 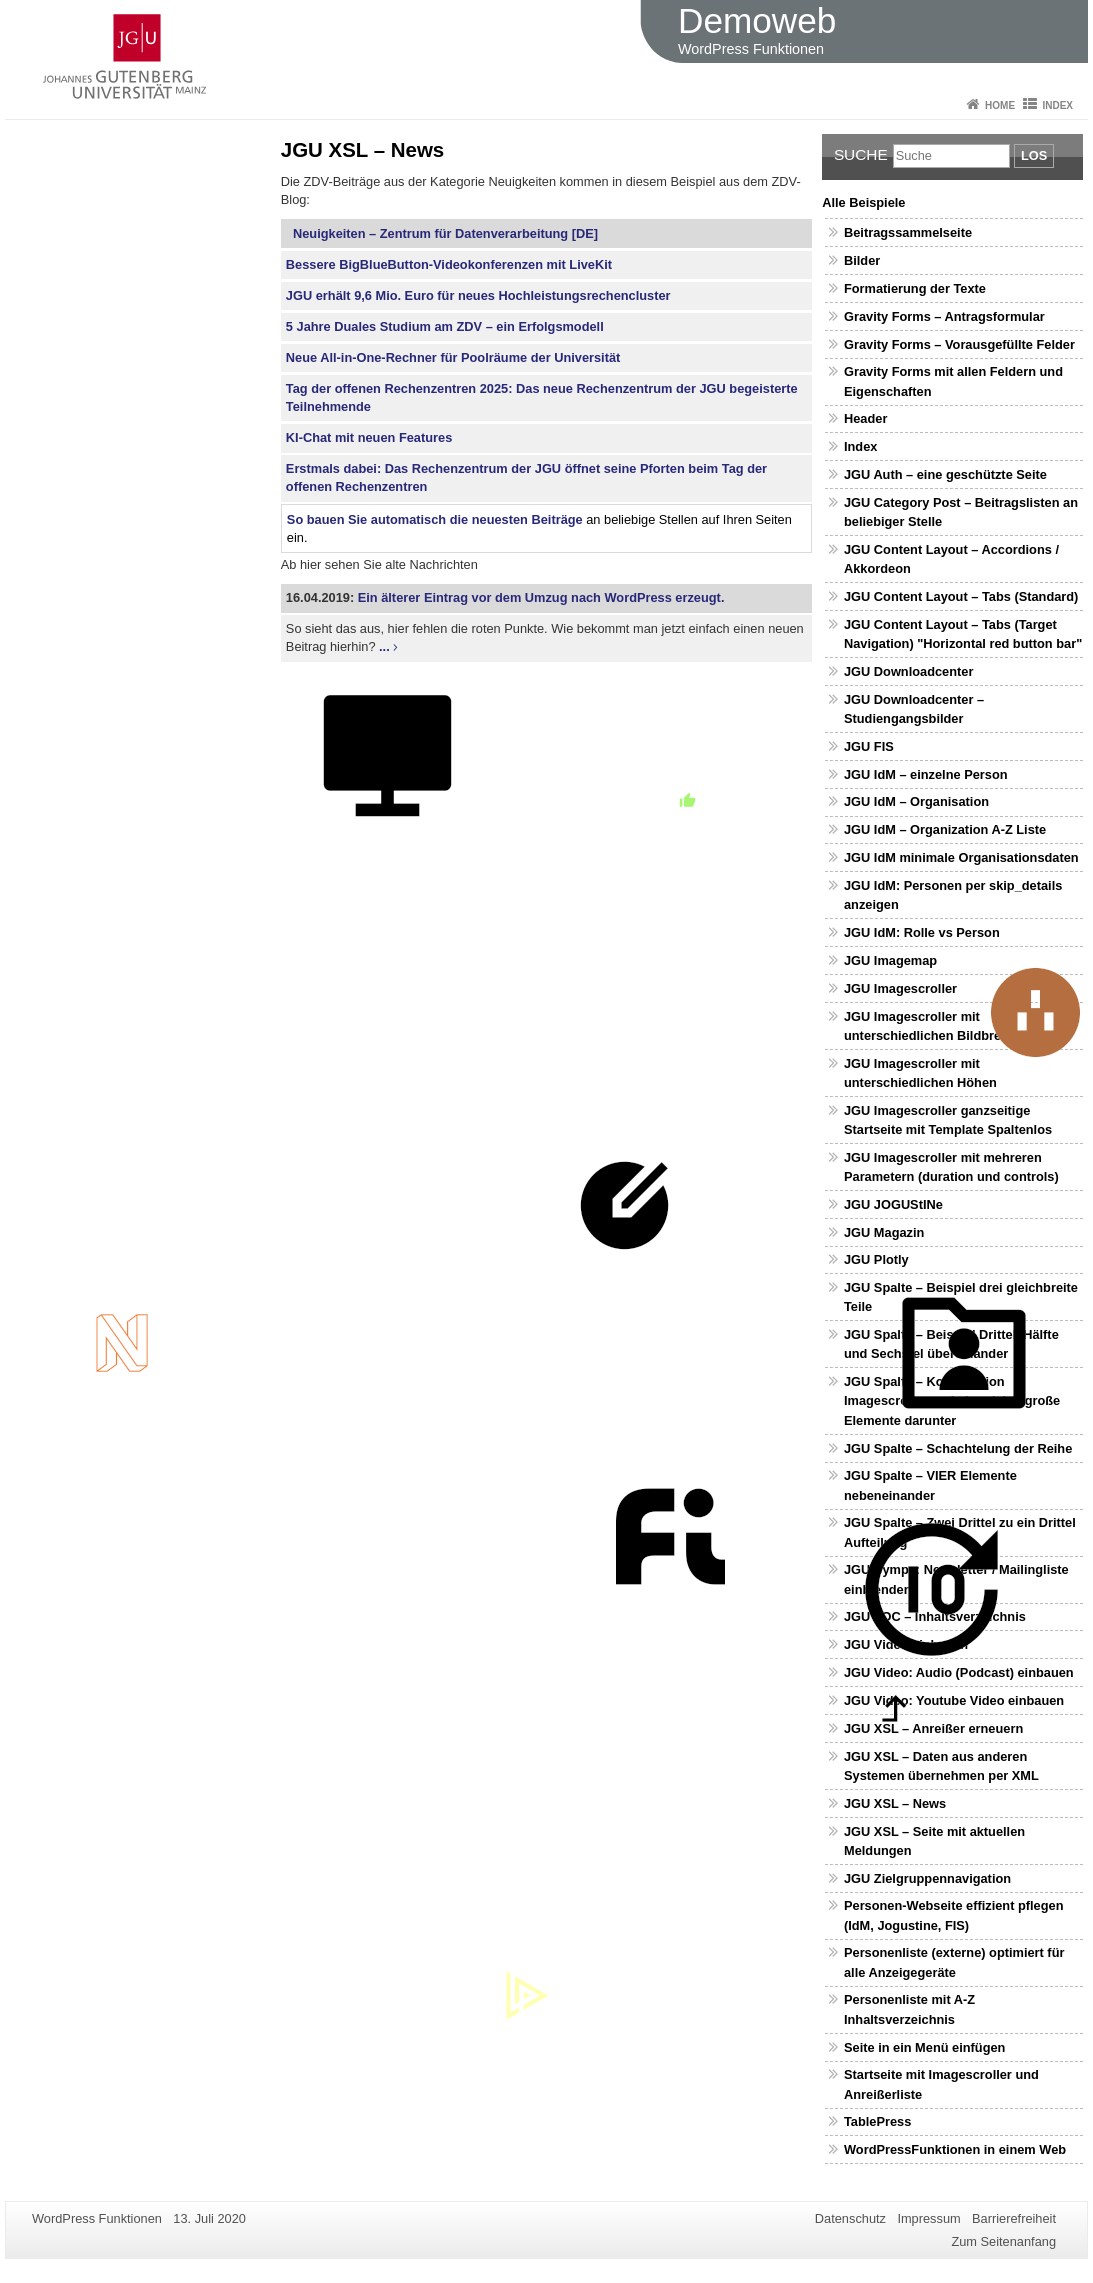 I want to click on open lapce code editor, so click(x=527, y=1995).